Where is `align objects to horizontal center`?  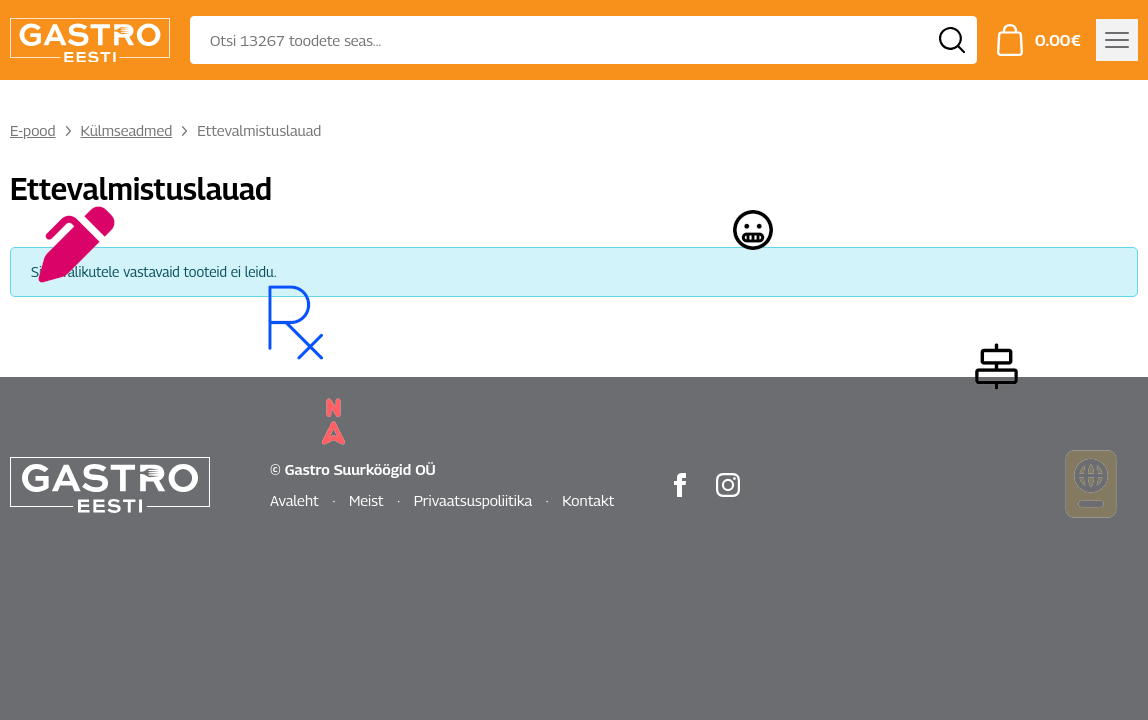 align objects to horizontal center is located at coordinates (996, 366).